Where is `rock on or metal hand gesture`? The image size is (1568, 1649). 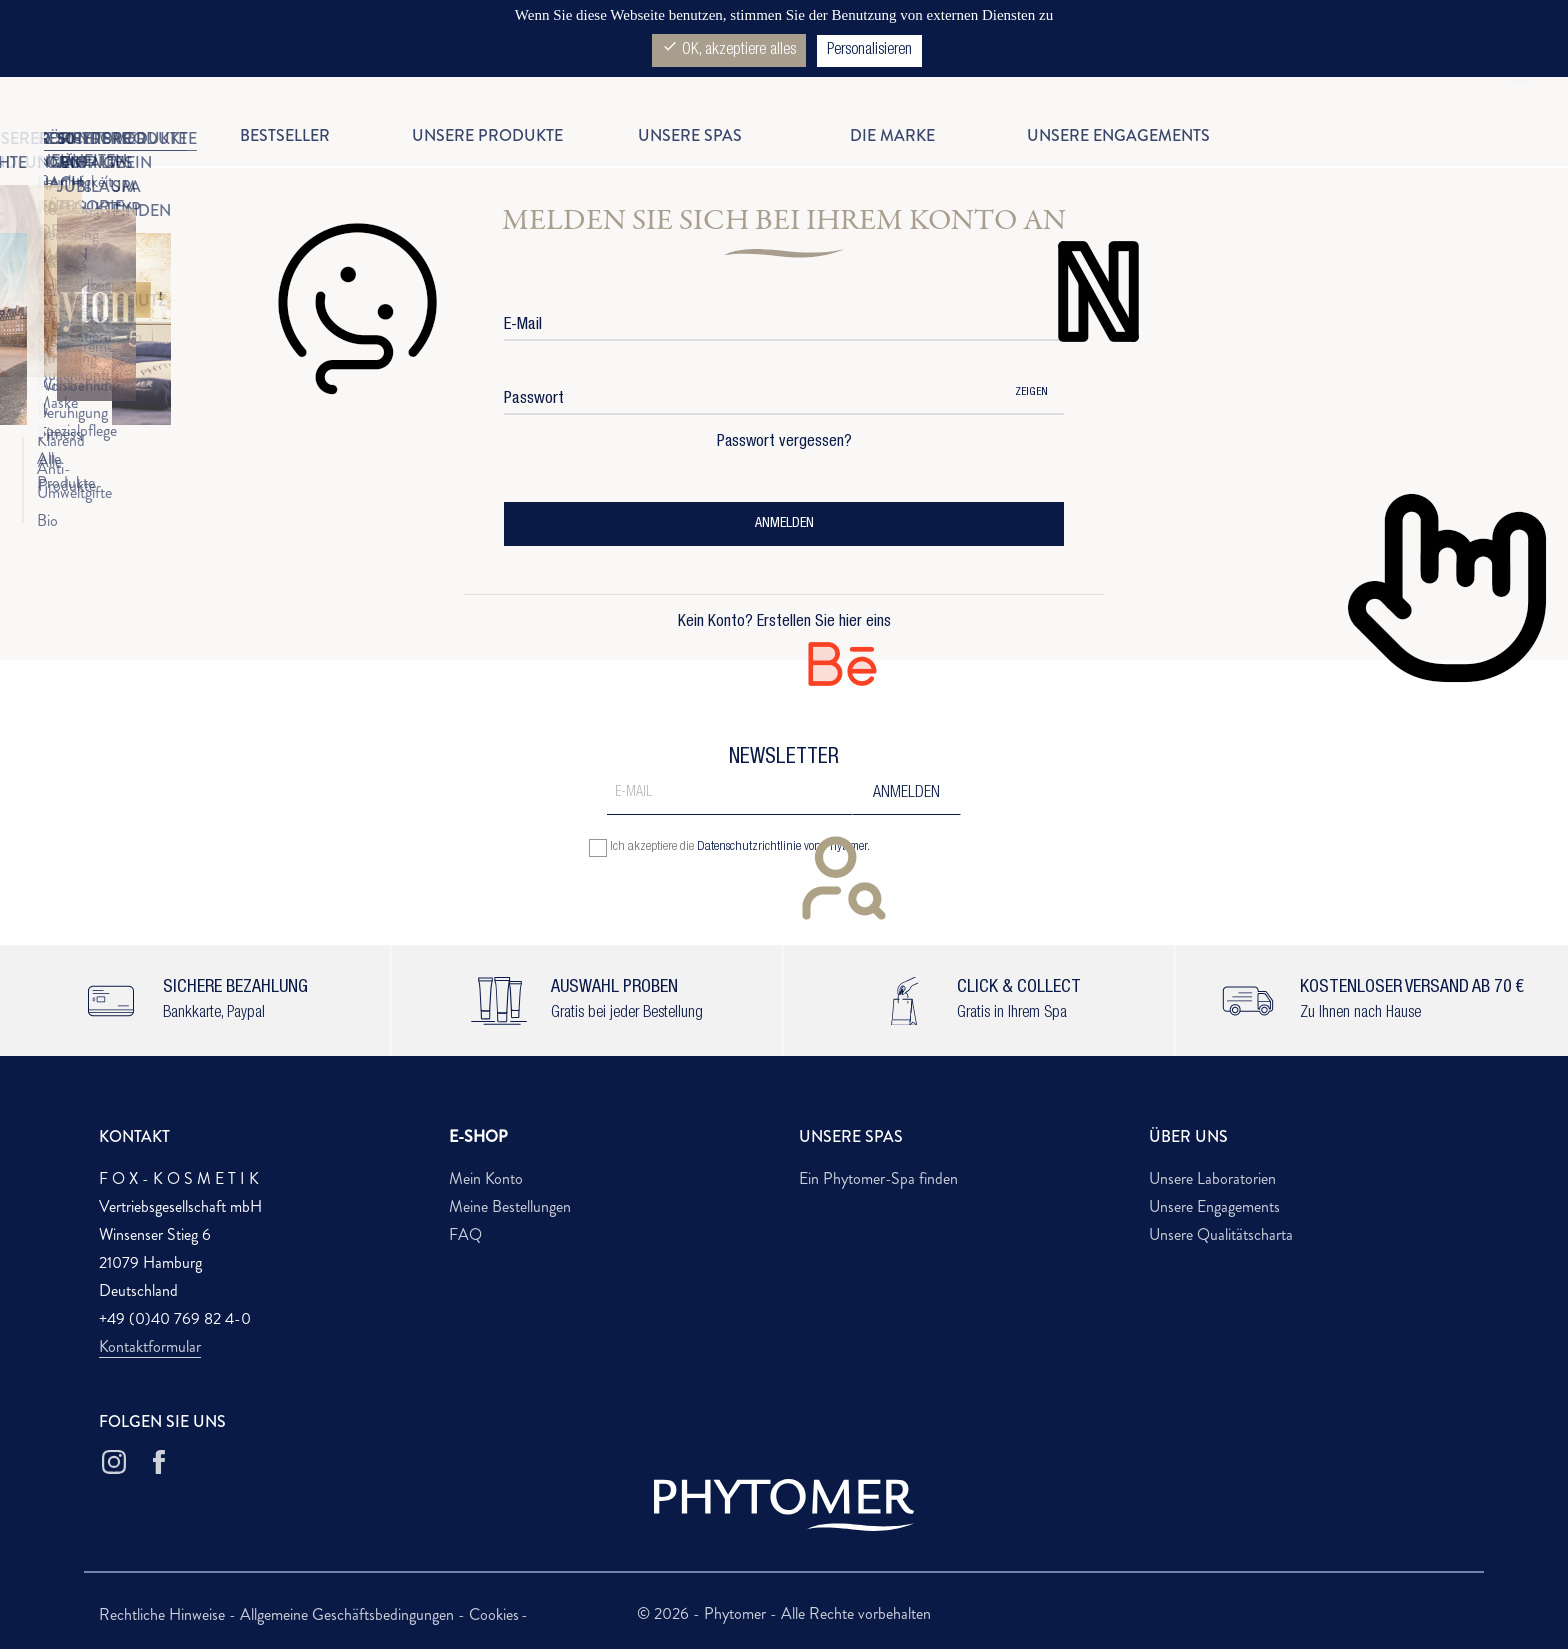
rock on or metal hand gesture is located at coordinates (1447, 583).